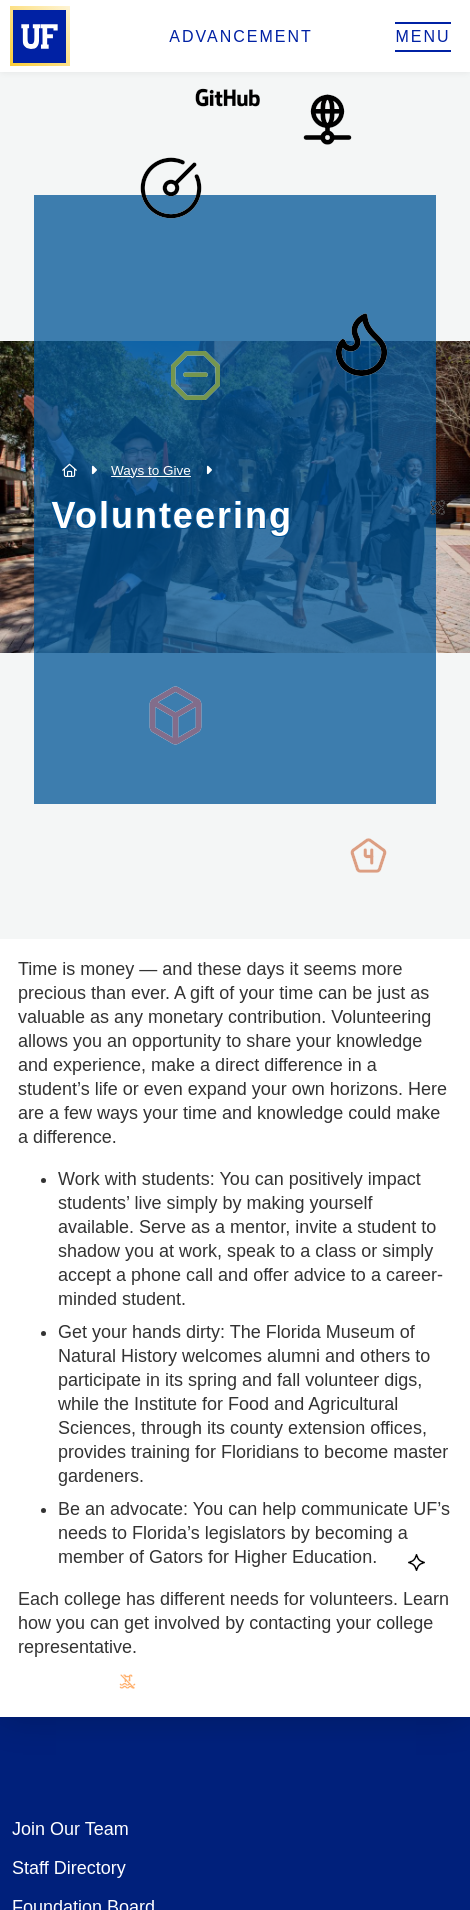  Describe the element at coordinates (416, 1562) in the screenshot. I see `indicates AI-generated or enhanced content` at that location.